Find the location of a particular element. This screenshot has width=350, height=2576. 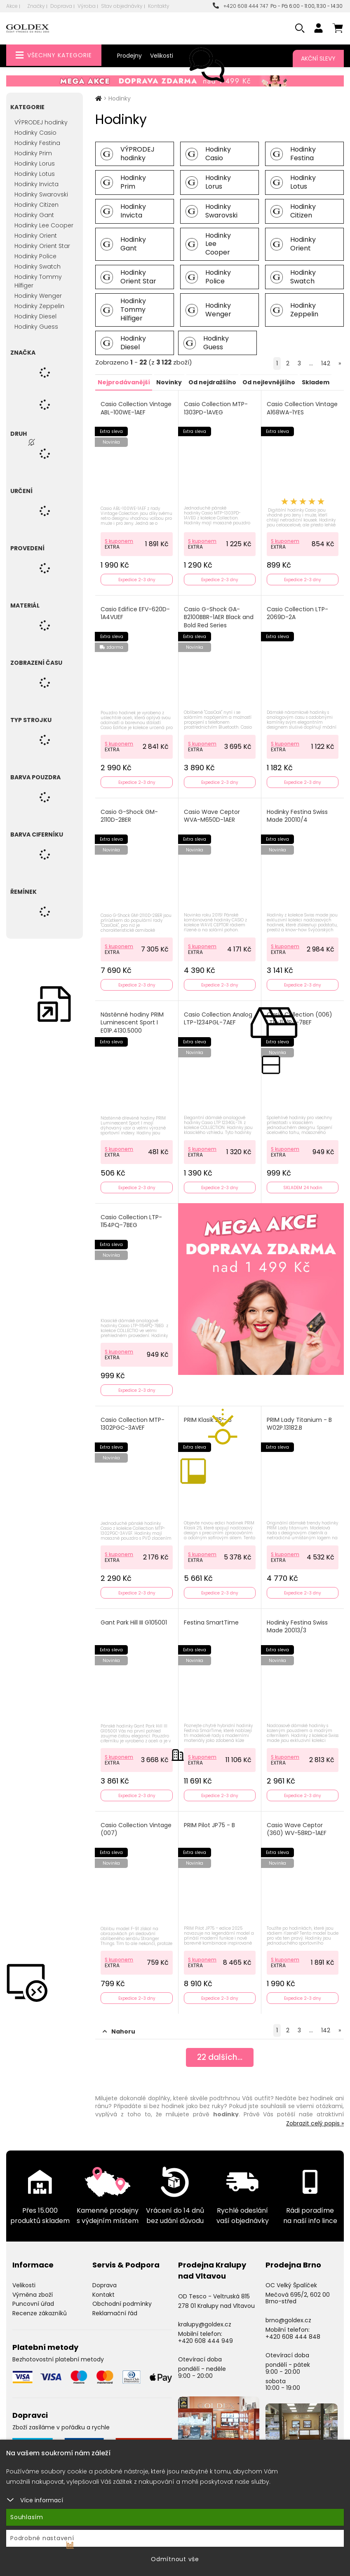

fetch changes from remote repository is located at coordinates (221, 1426).